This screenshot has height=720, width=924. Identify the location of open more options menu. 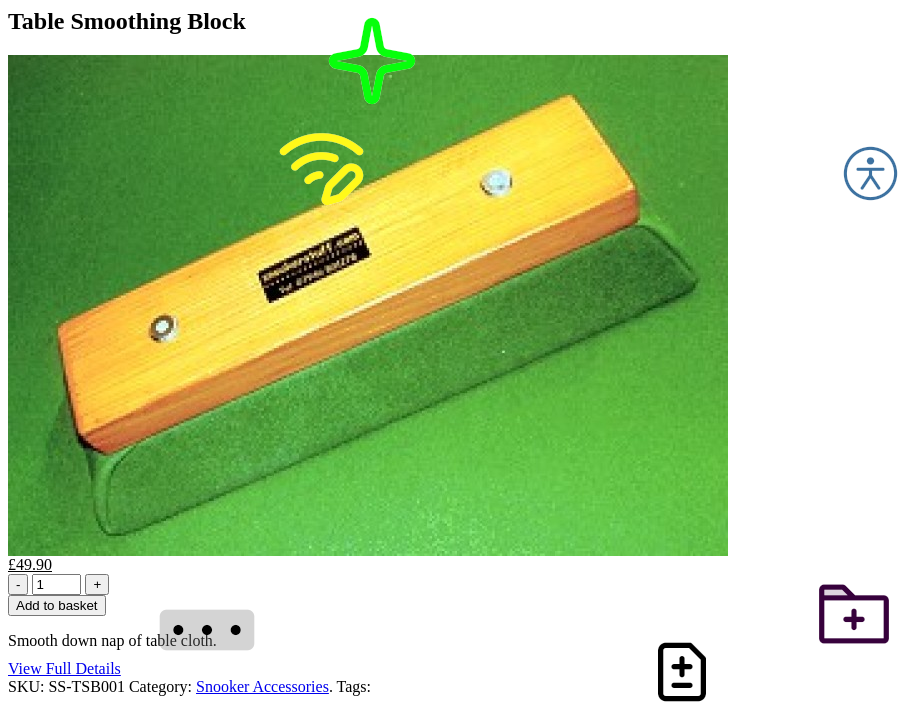
(207, 630).